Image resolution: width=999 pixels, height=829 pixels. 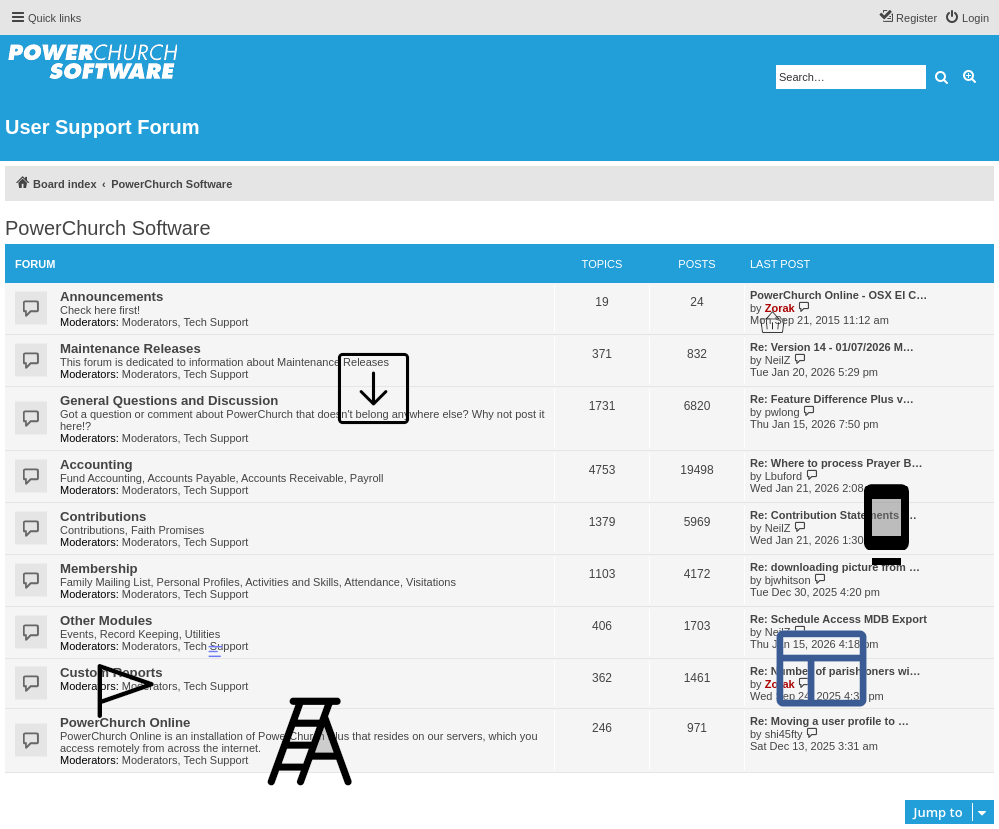 What do you see at coordinates (215, 651) in the screenshot?
I see `align text to the left` at bounding box center [215, 651].